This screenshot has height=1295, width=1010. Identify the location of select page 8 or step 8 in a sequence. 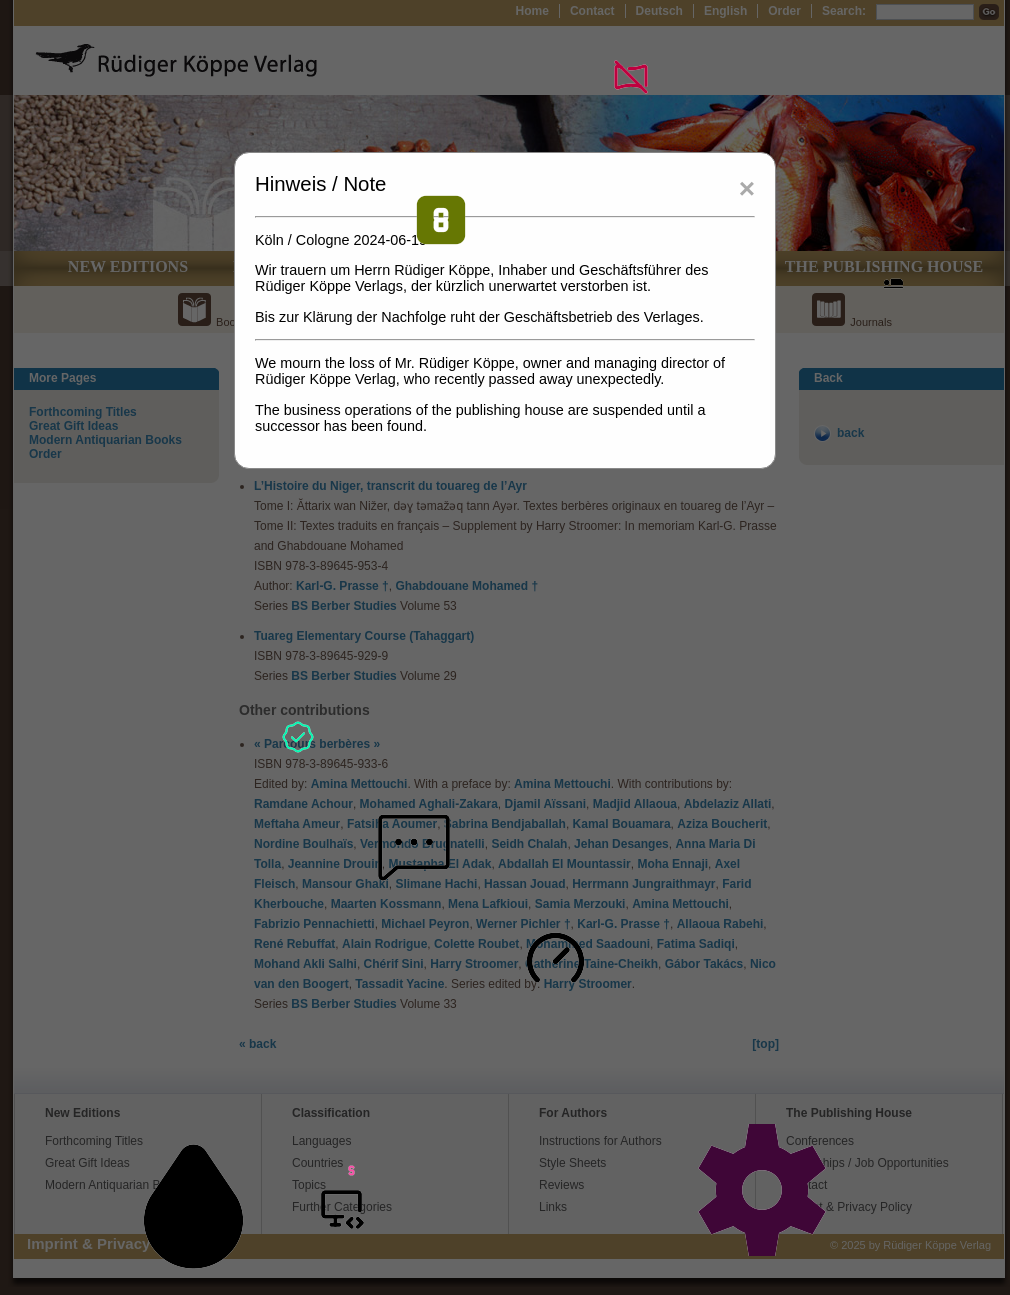
(441, 220).